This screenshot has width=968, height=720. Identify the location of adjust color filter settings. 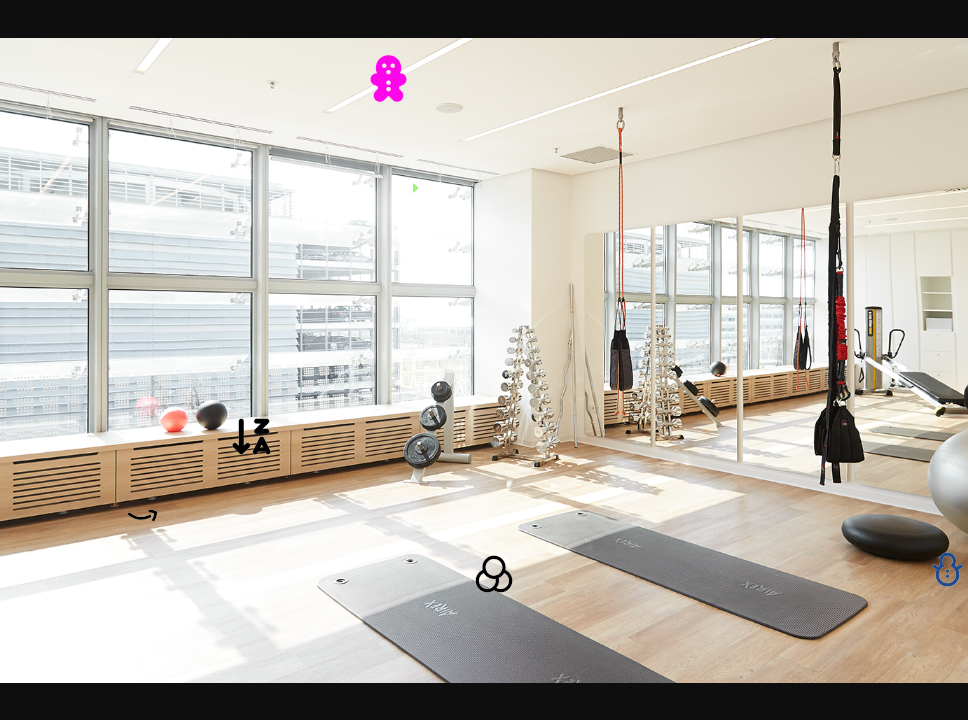
(494, 574).